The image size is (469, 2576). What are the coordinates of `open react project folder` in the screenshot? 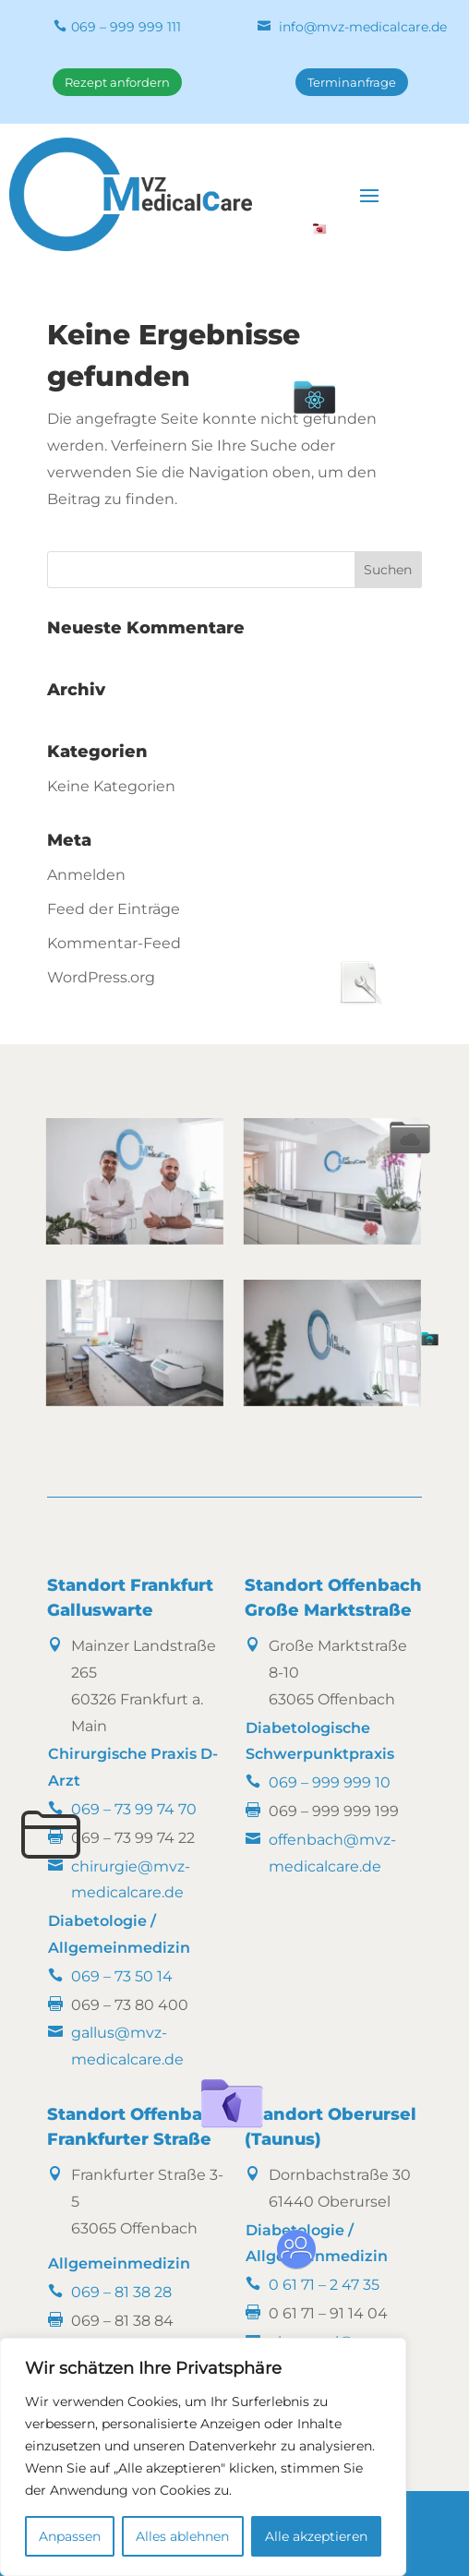 It's located at (314, 398).